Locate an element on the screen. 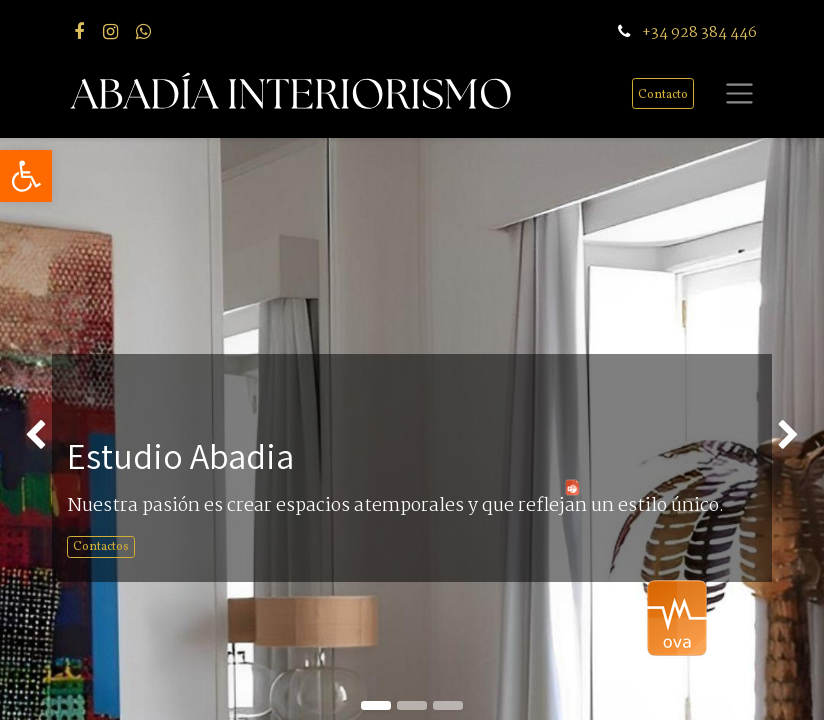 Image resolution: width=824 pixels, height=720 pixels. a VirtualBox appliance file (.ova format) is located at coordinates (677, 618).